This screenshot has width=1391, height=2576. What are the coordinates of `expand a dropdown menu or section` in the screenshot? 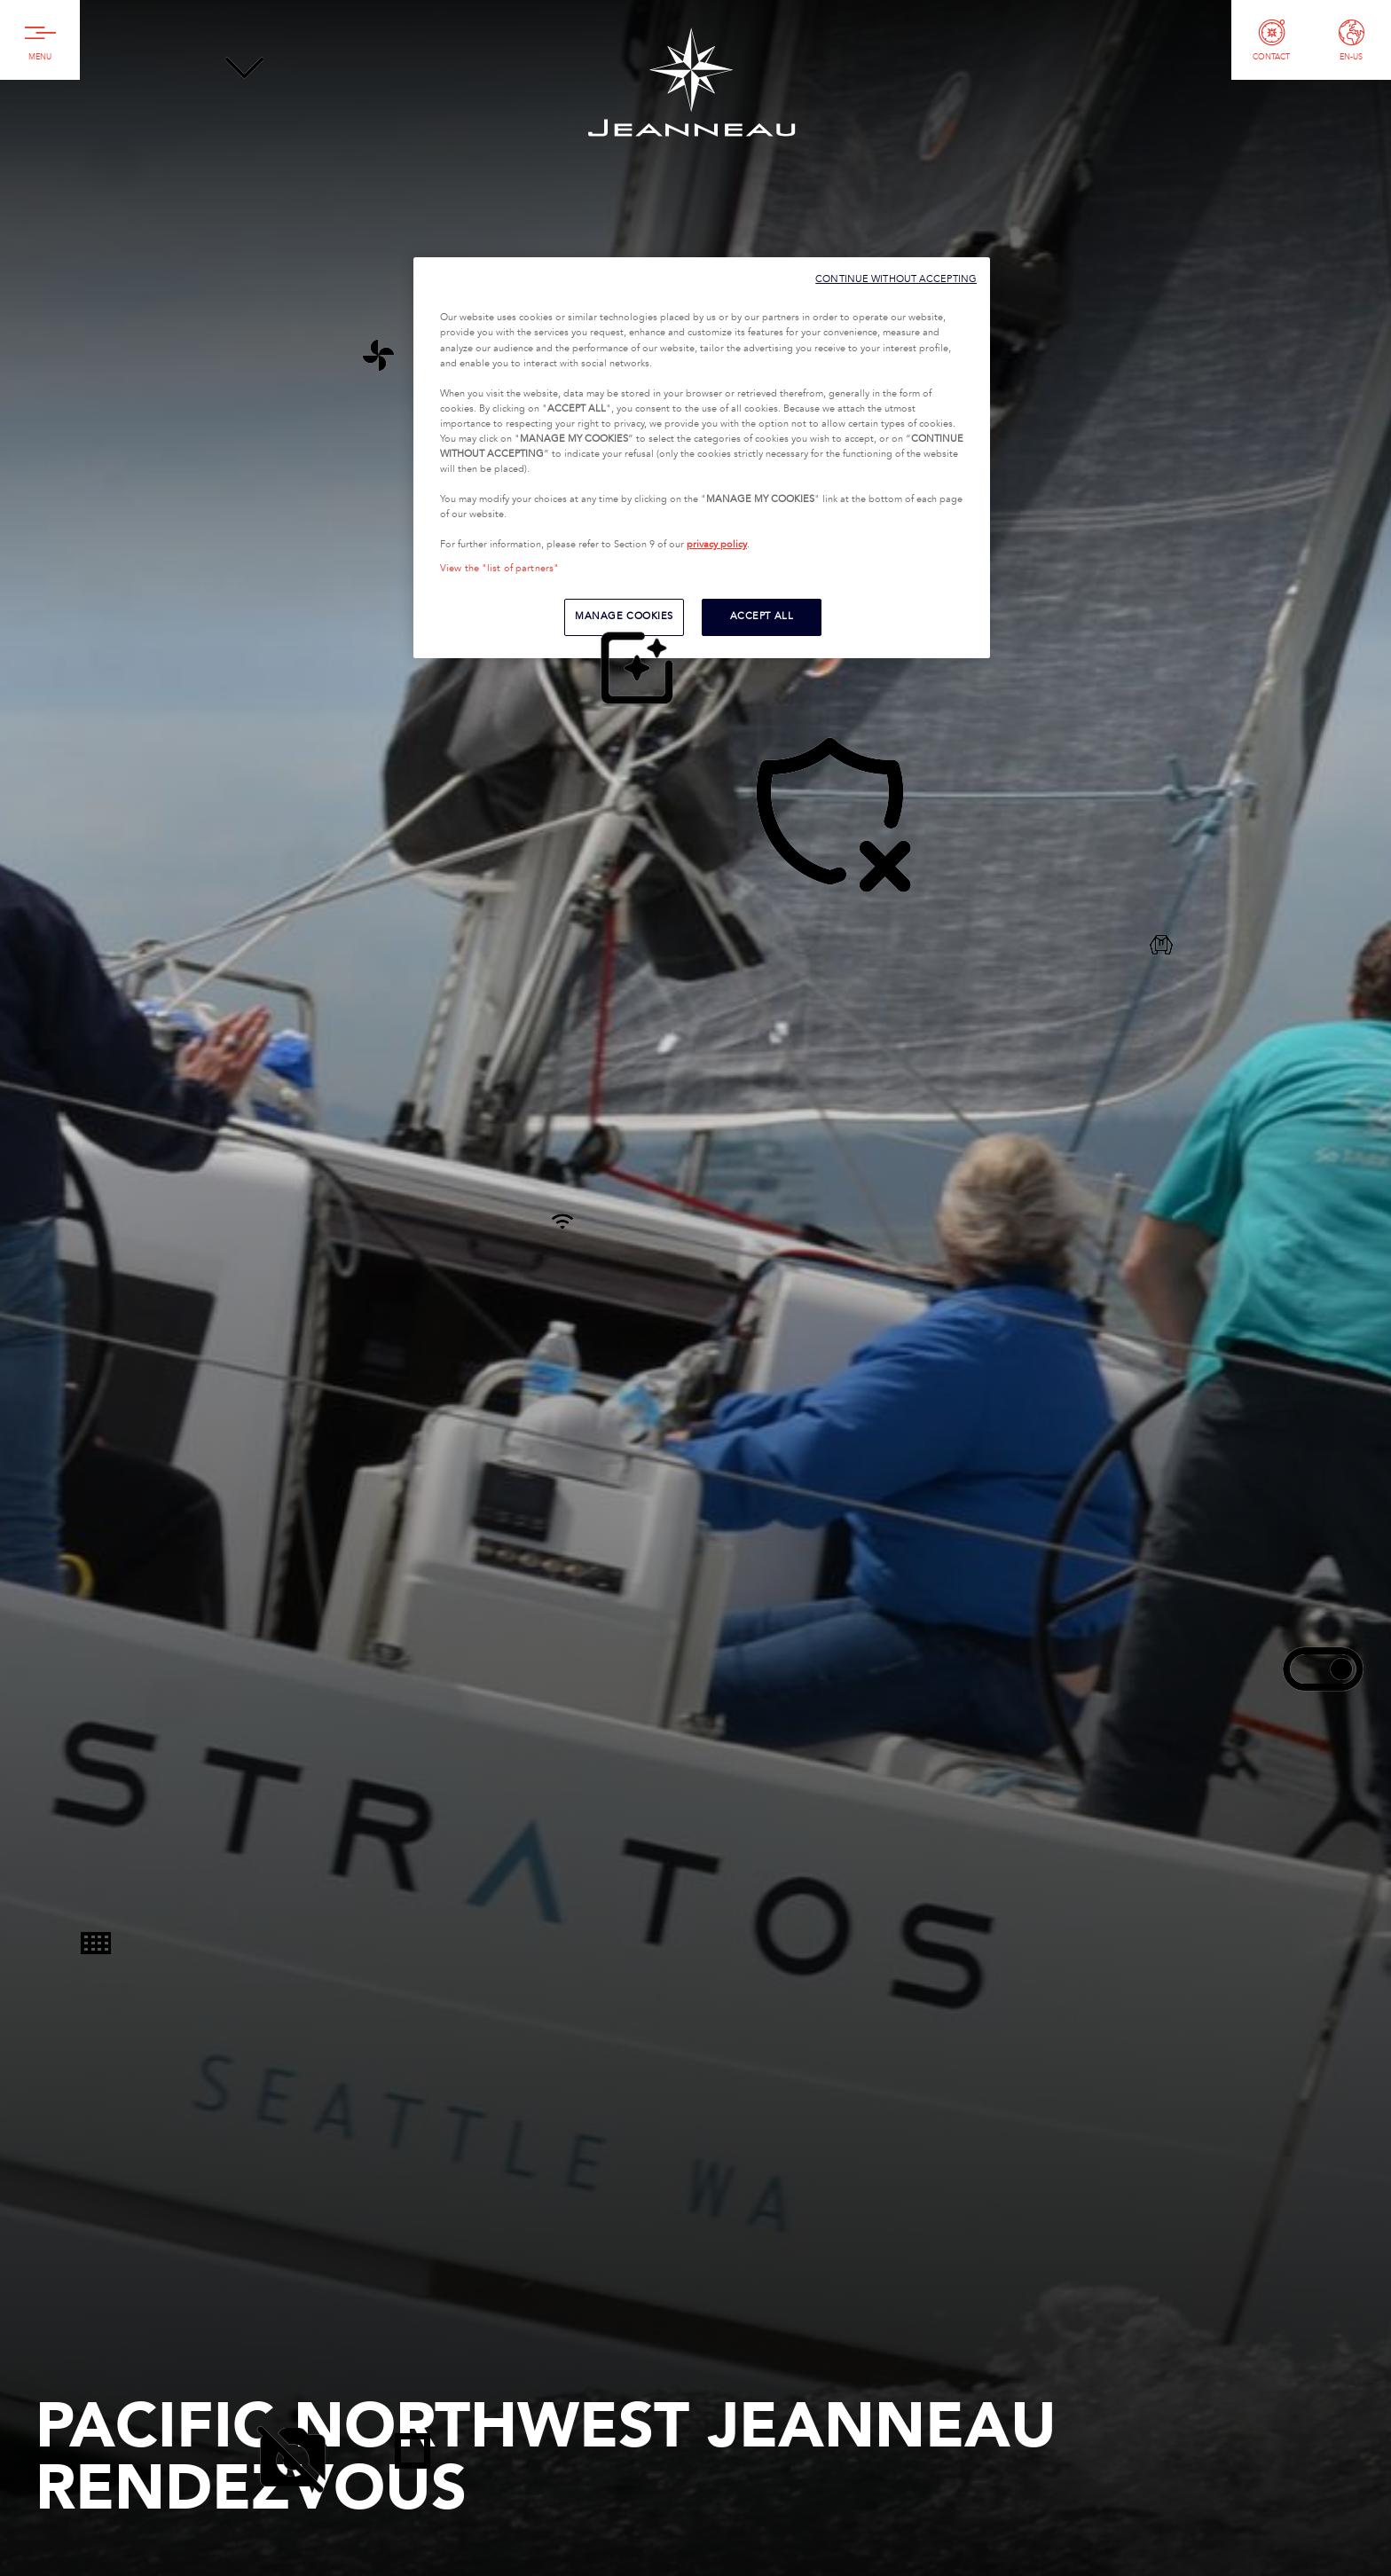 It's located at (244, 66).